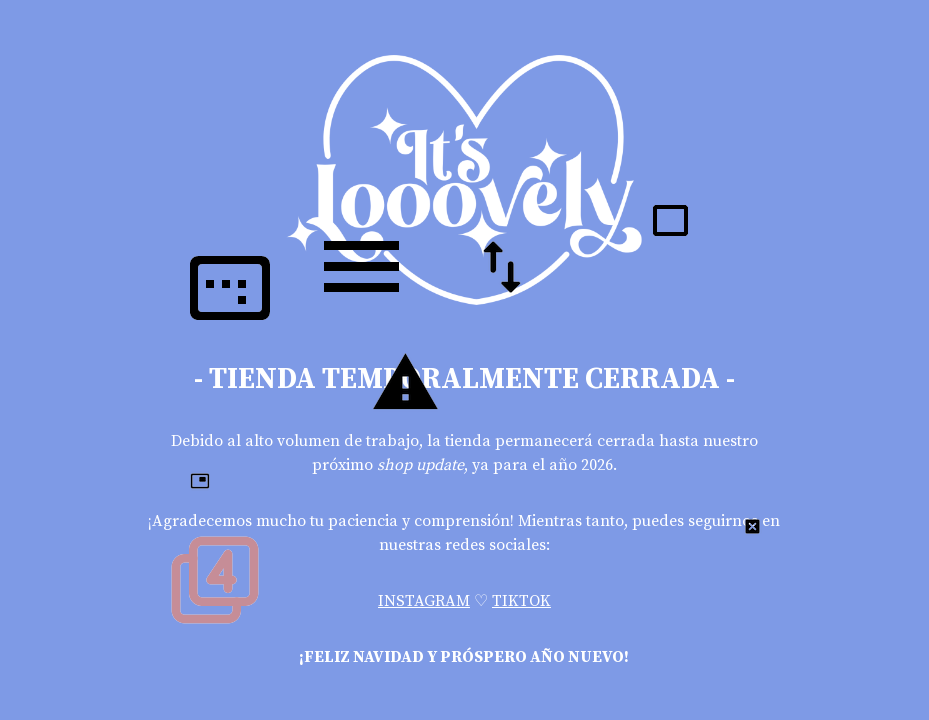 The height and width of the screenshot is (720, 929). I want to click on view item 4 in a collection or series, so click(215, 580).